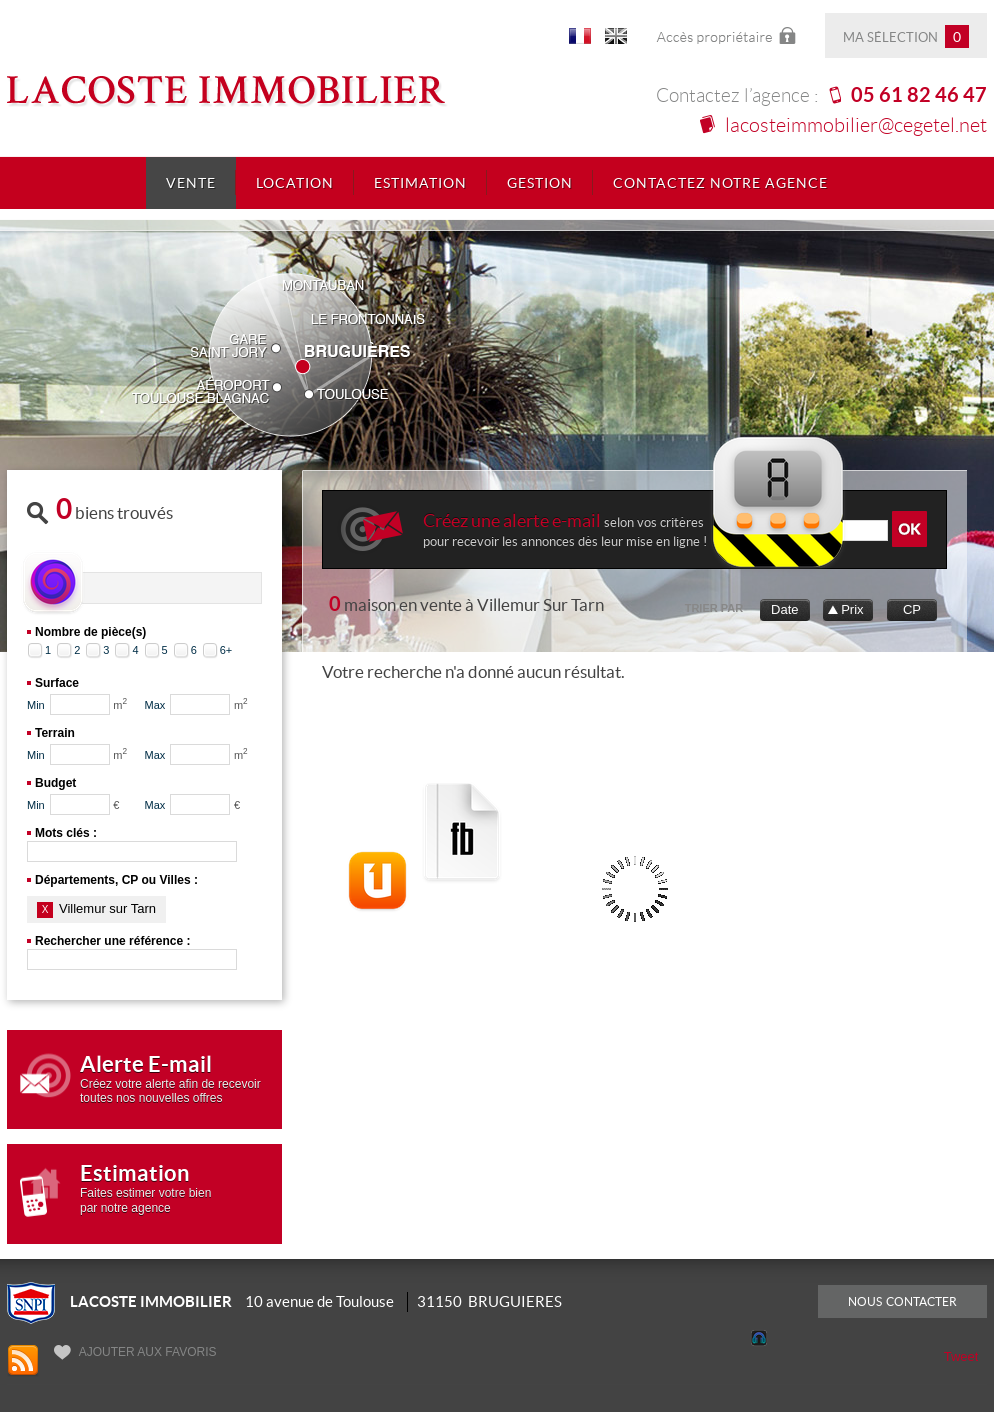 The width and height of the screenshot is (994, 1412). I want to click on open chromatic guitar tuner app (development version), so click(778, 502).